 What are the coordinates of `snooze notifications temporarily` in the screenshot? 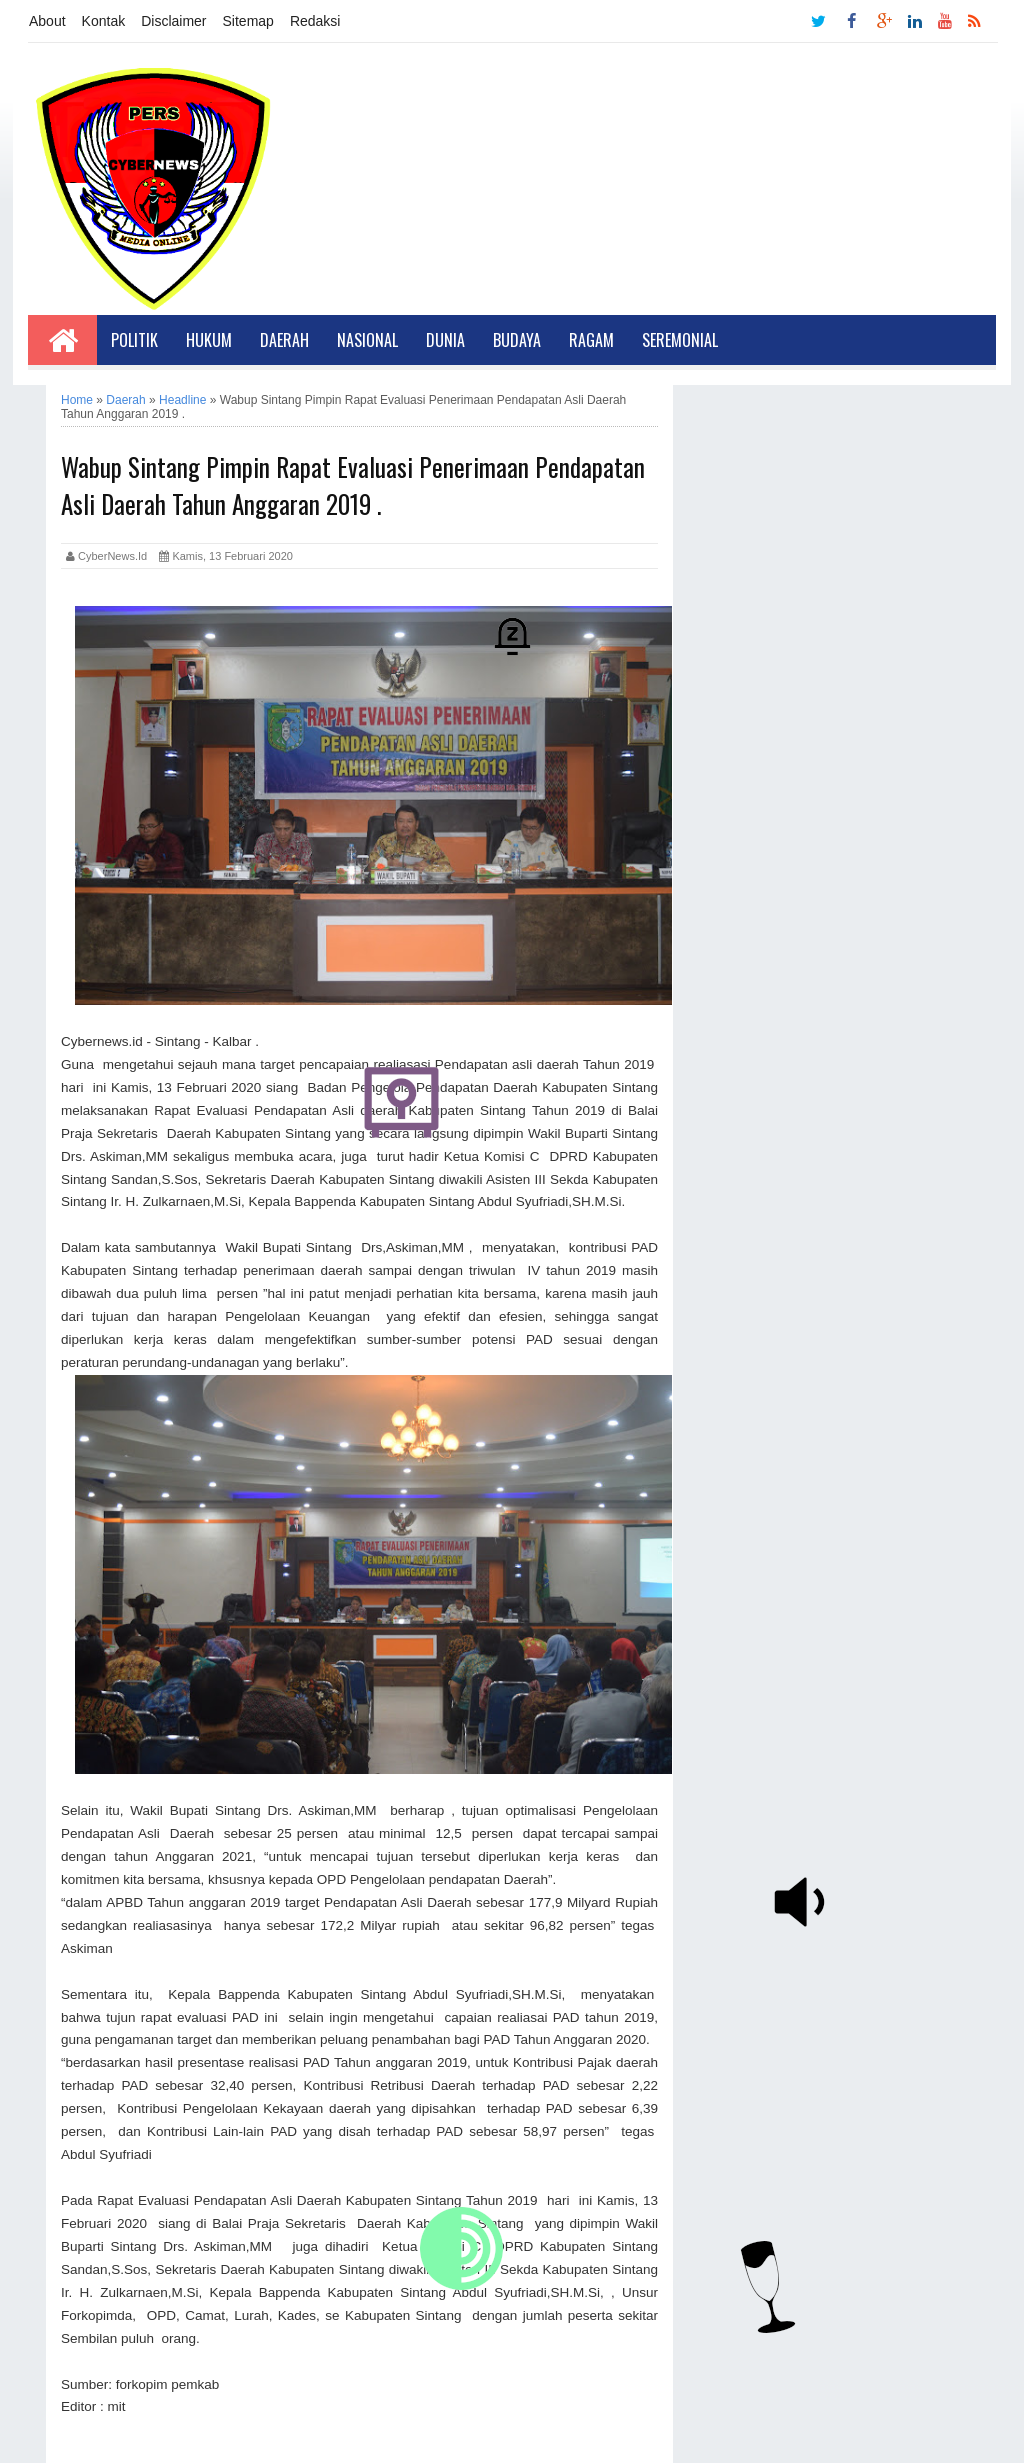 It's located at (512, 635).